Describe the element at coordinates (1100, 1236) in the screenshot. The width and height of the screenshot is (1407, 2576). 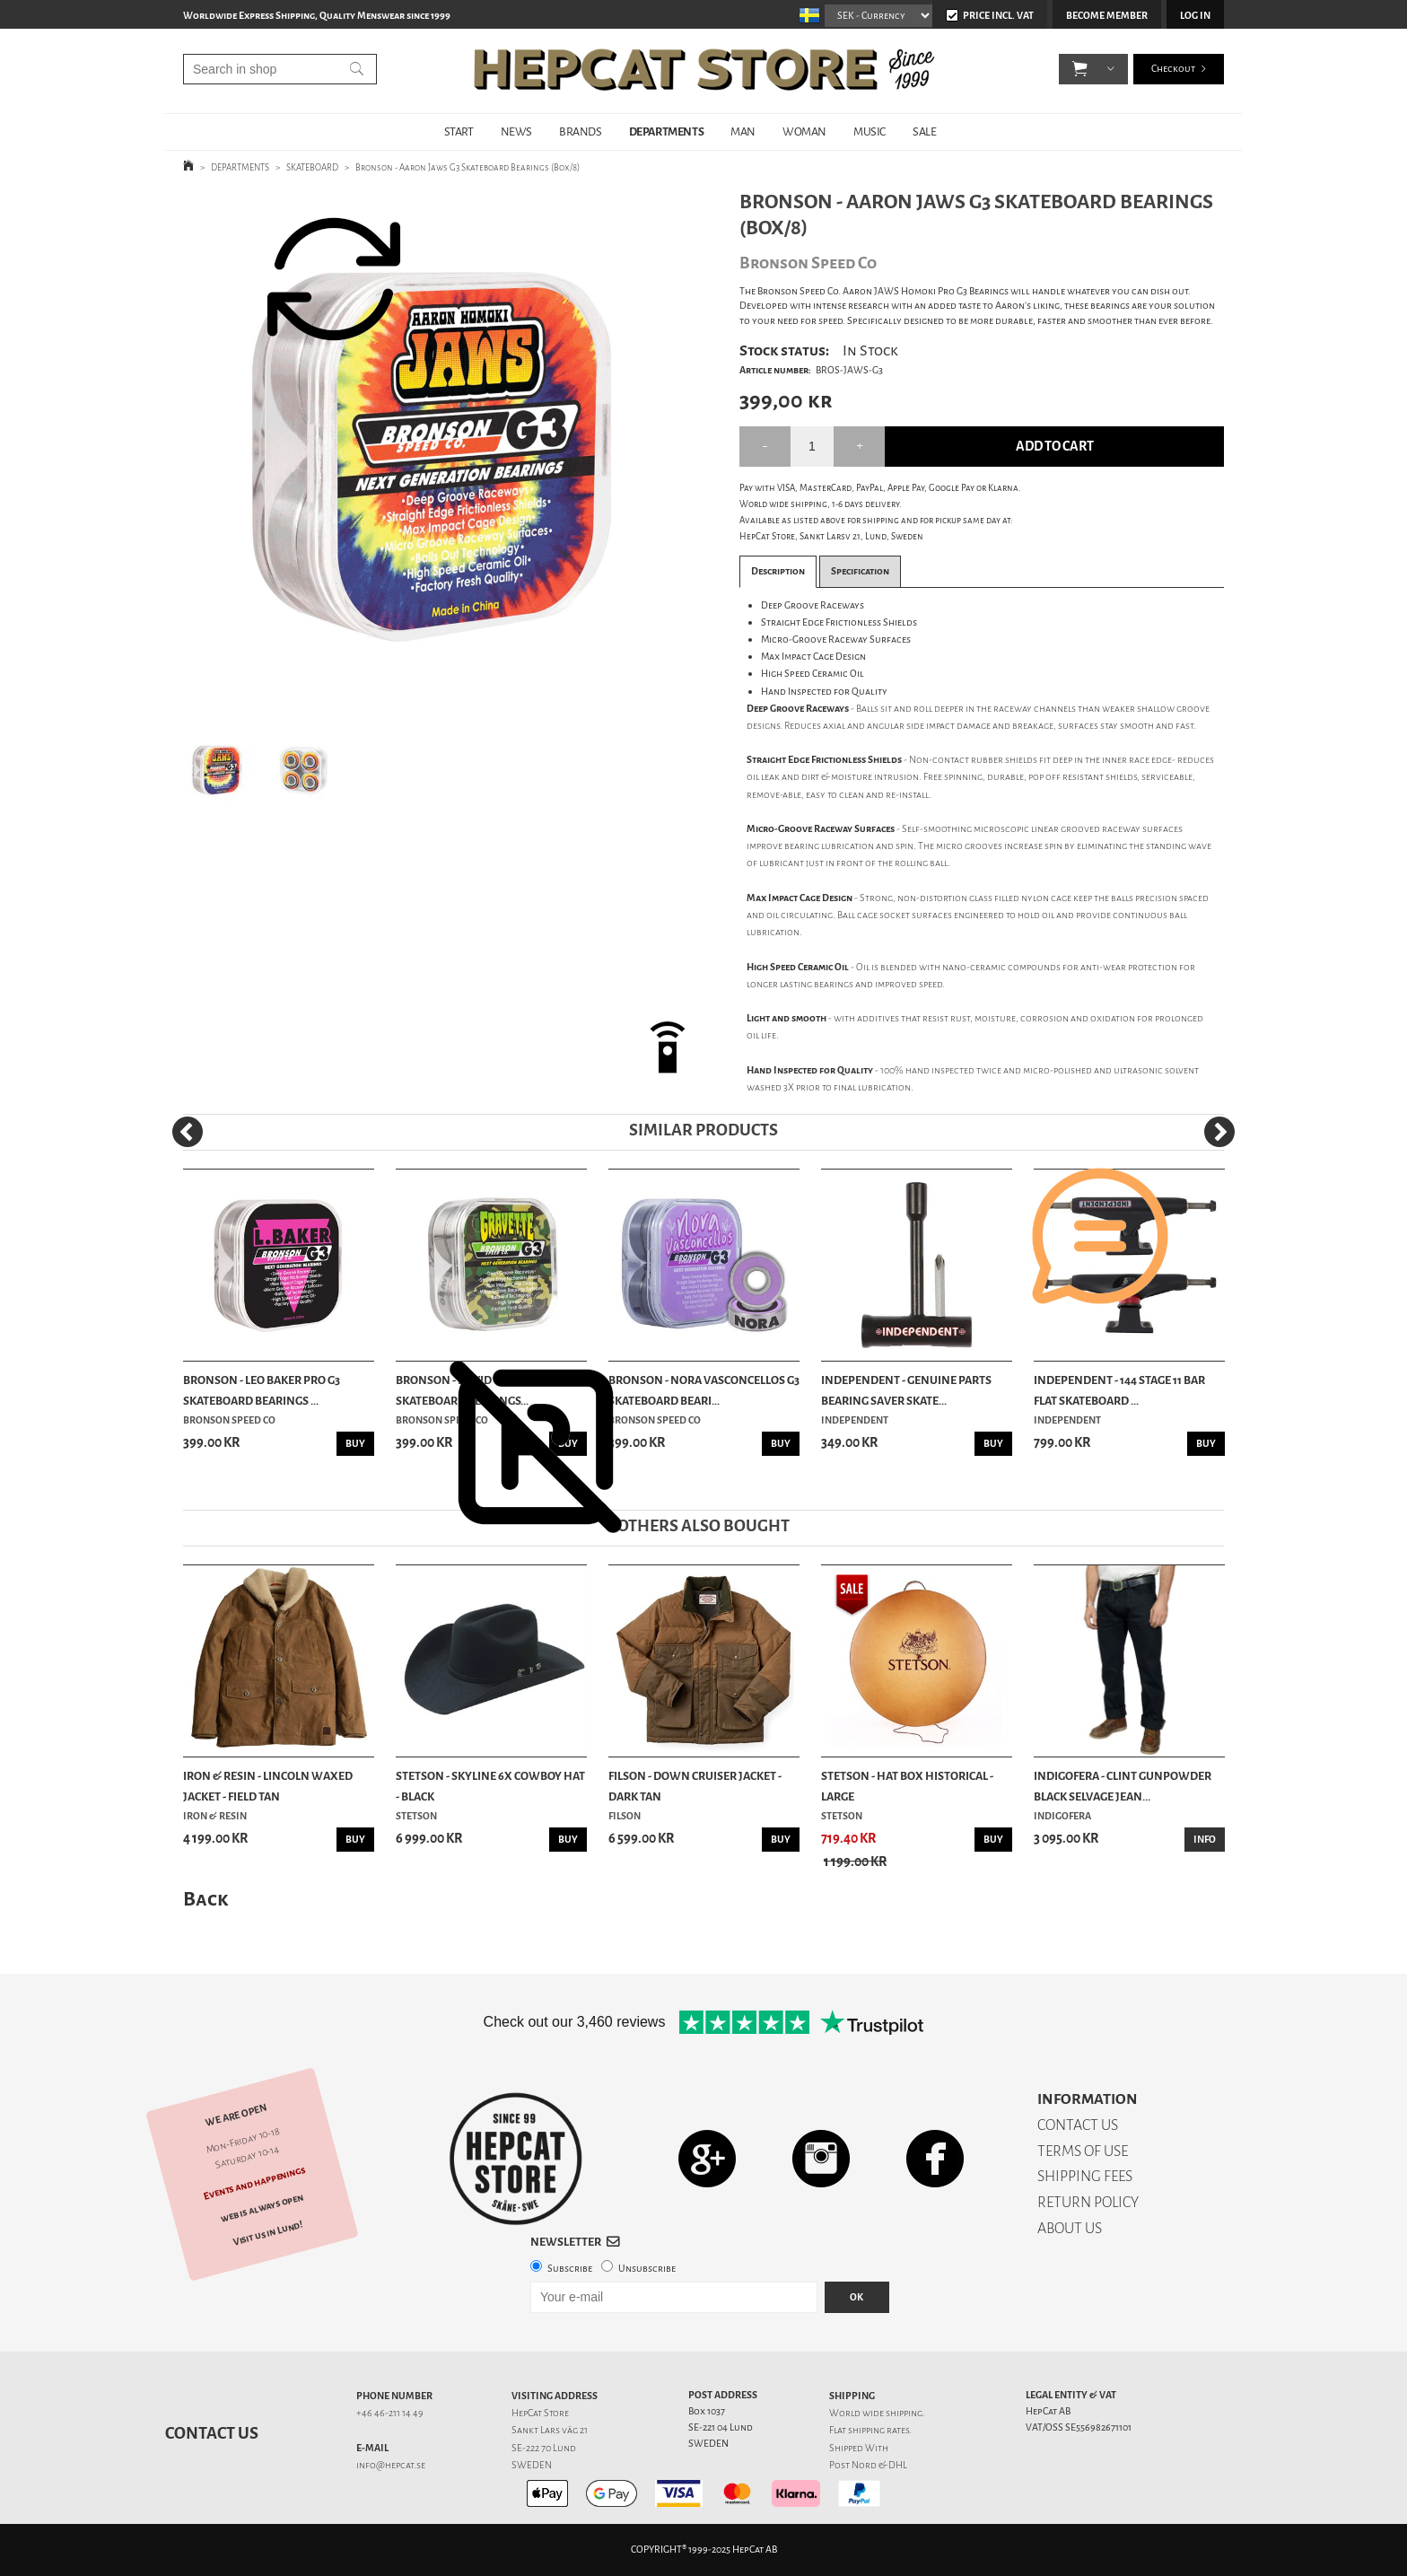
I see `open chat or messaging` at that location.